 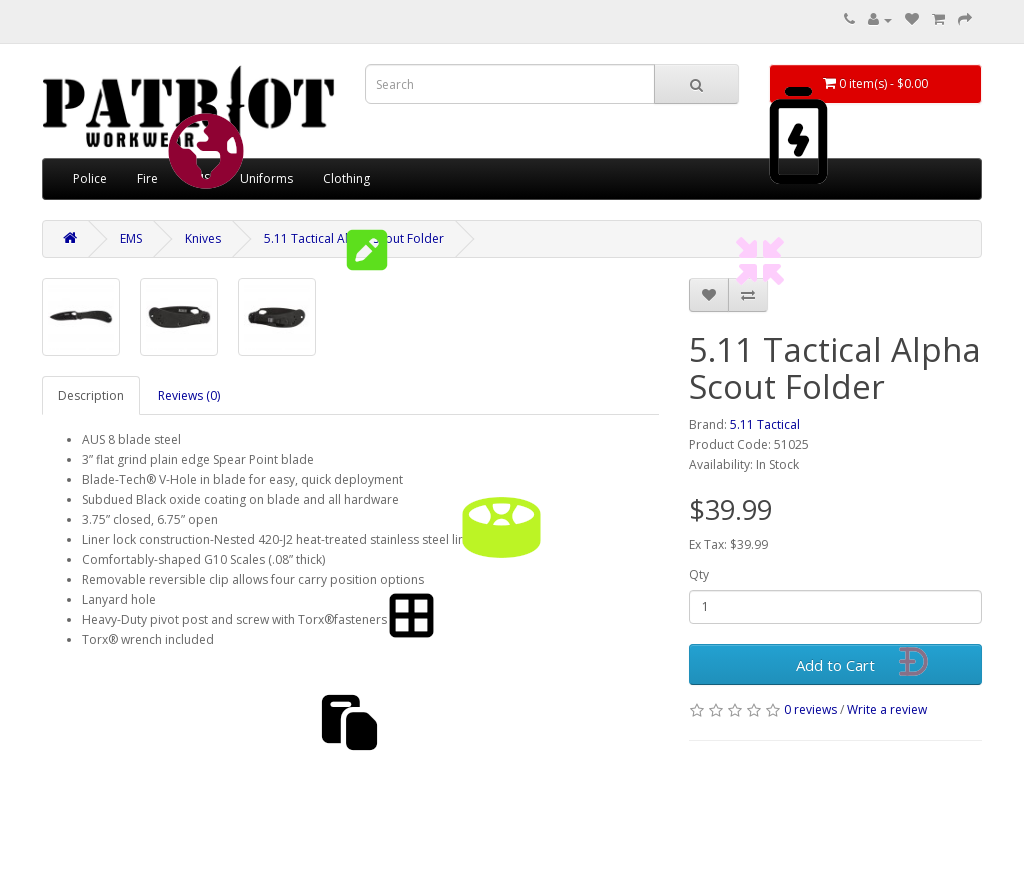 What do you see at coordinates (798, 135) in the screenshot?
I see `indicates device is currently charging` at bounding box center [798, 135].